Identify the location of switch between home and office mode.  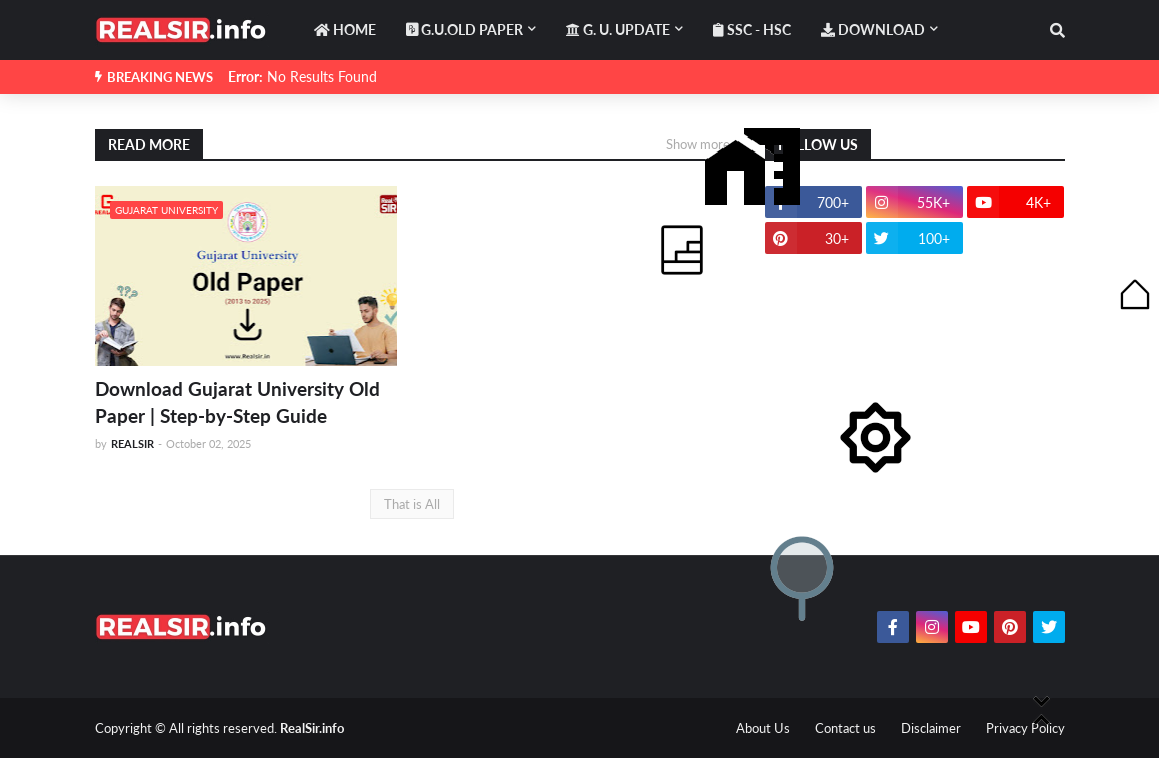
(752, 166).